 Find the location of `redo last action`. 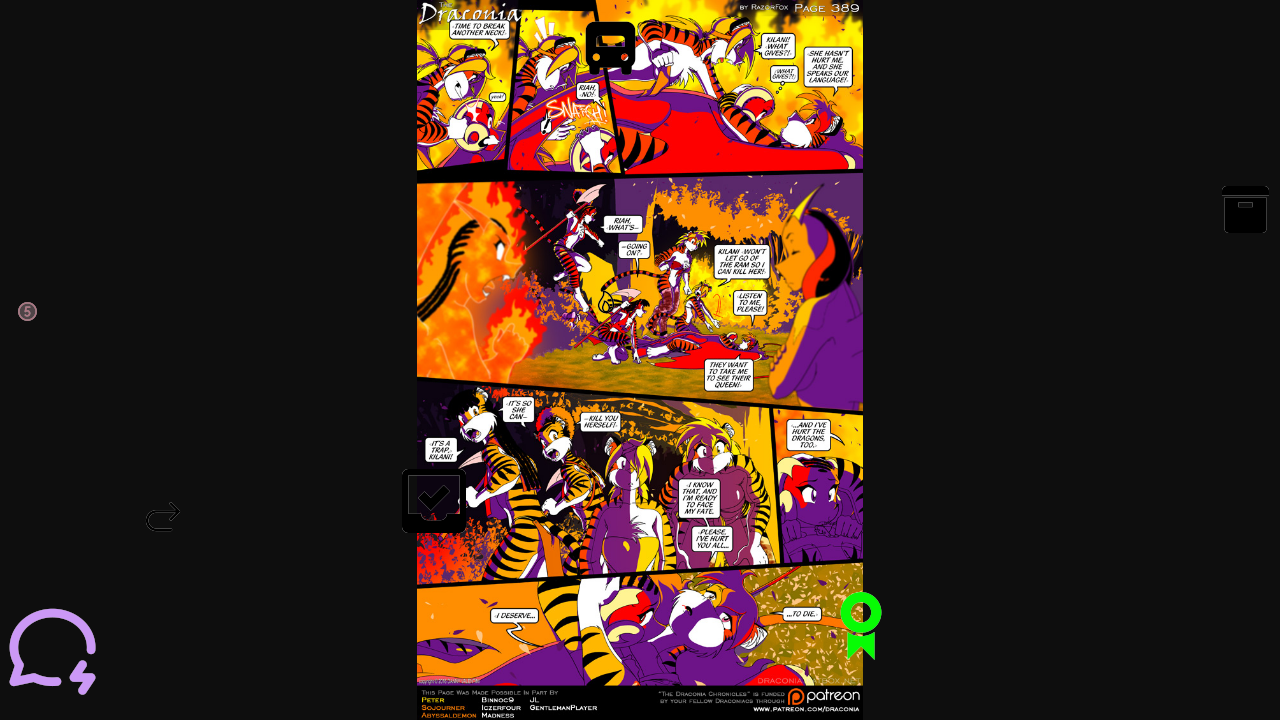

redo last action is located at coordinates (163, 518).